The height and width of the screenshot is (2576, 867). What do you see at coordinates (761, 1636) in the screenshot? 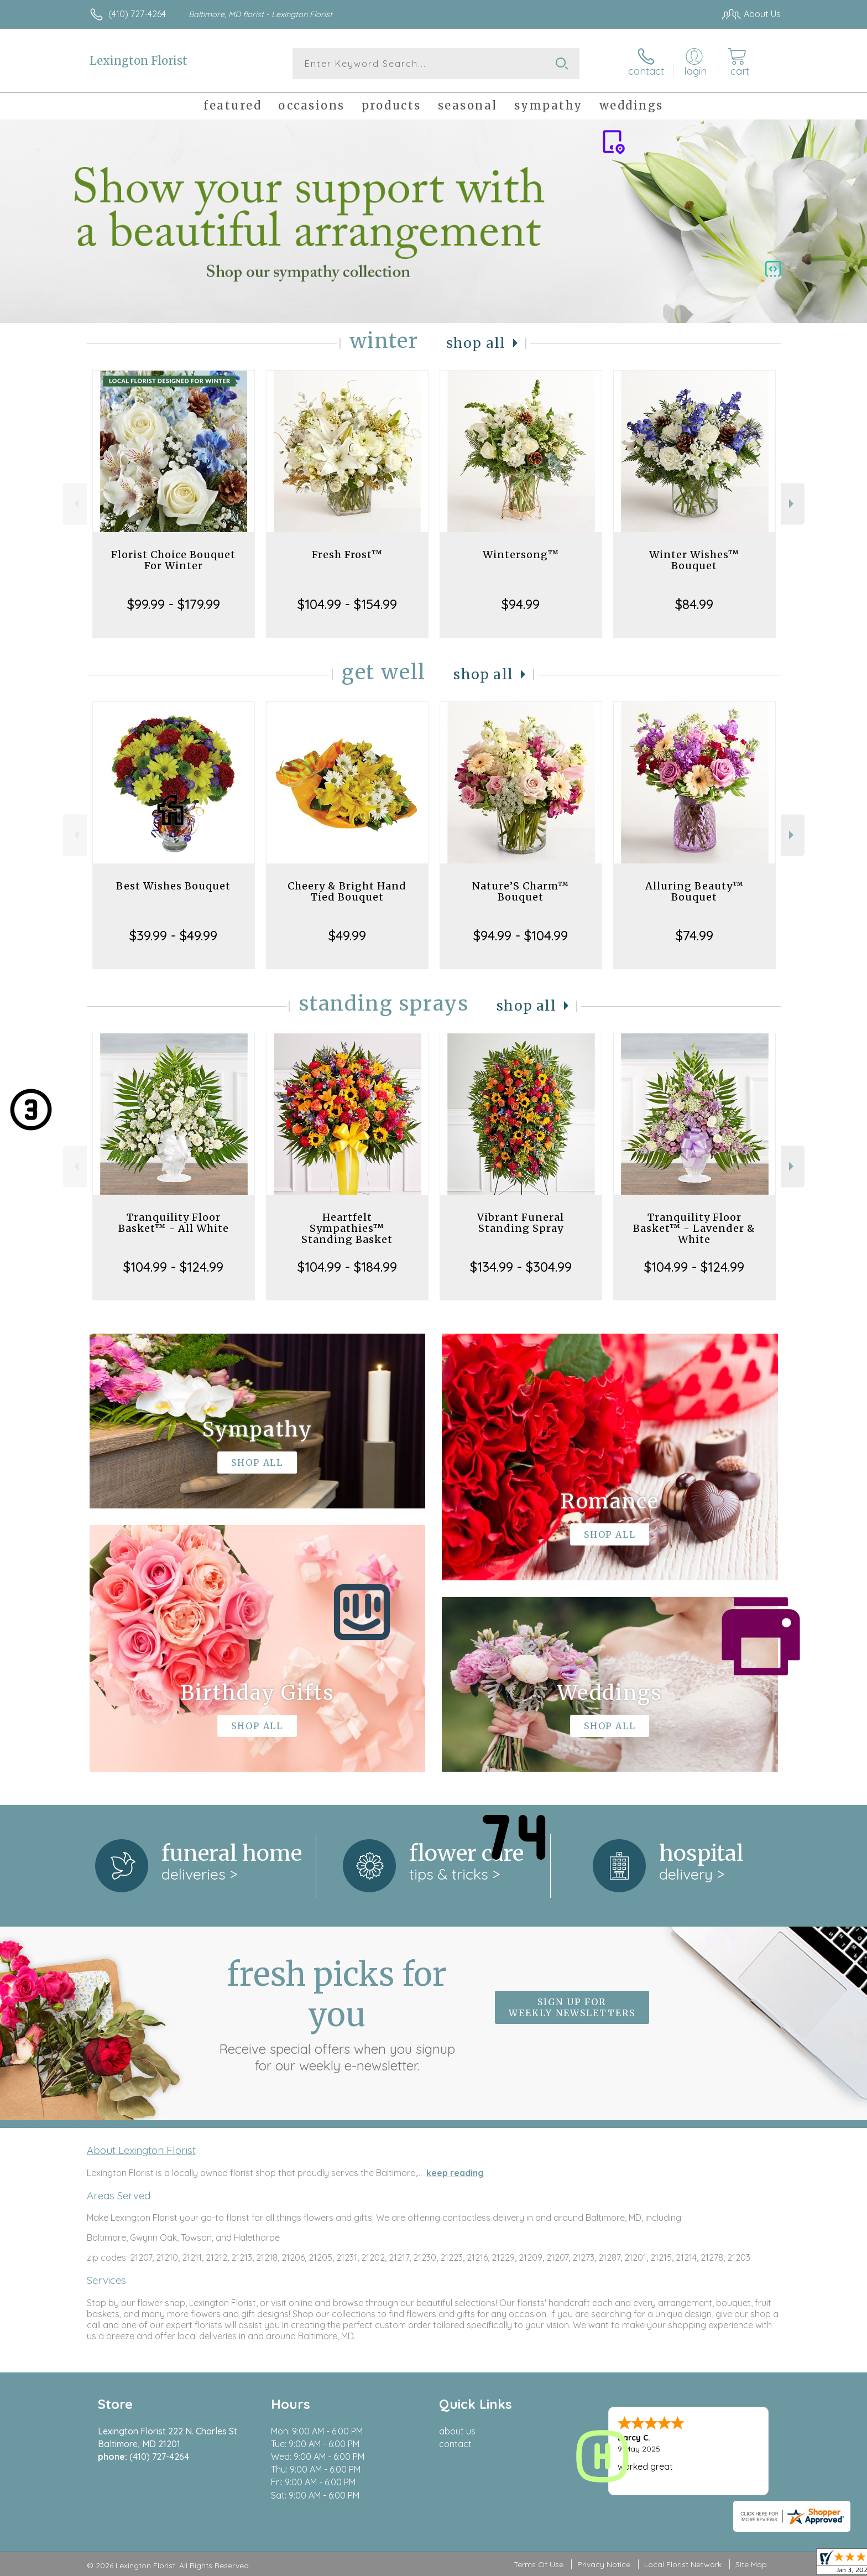
I see `print this document` at bounding box center [761, 1636].